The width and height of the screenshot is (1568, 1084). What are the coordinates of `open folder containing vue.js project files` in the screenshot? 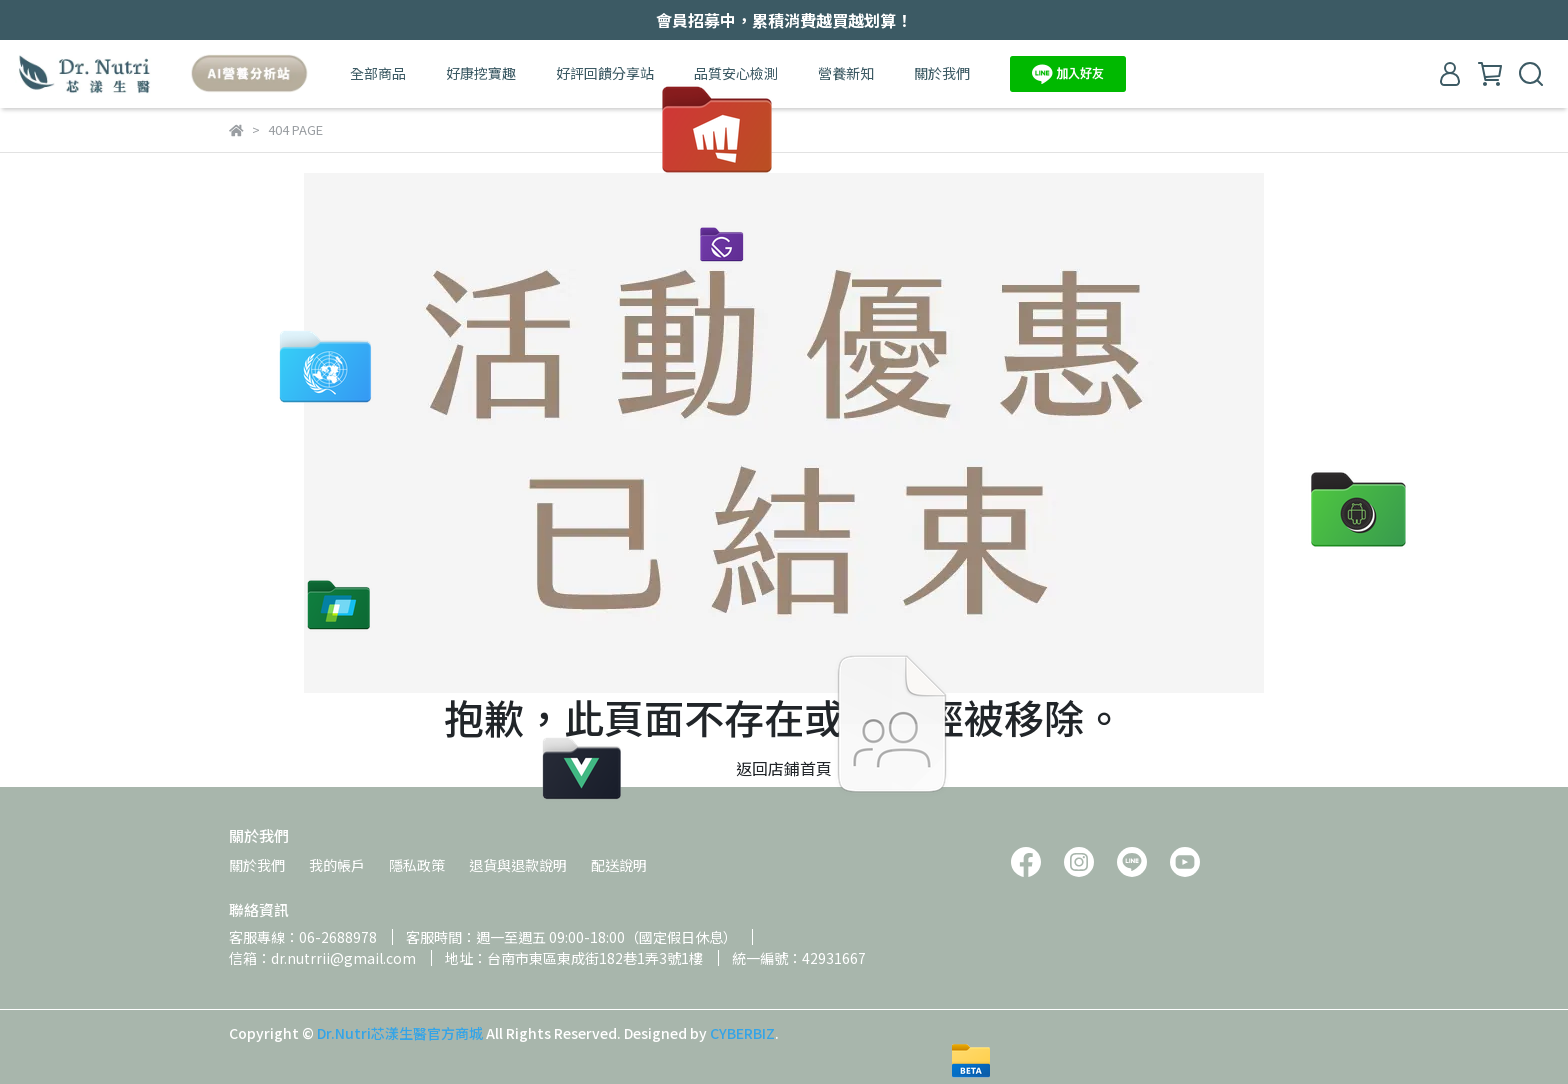 It's located at (581, 770).